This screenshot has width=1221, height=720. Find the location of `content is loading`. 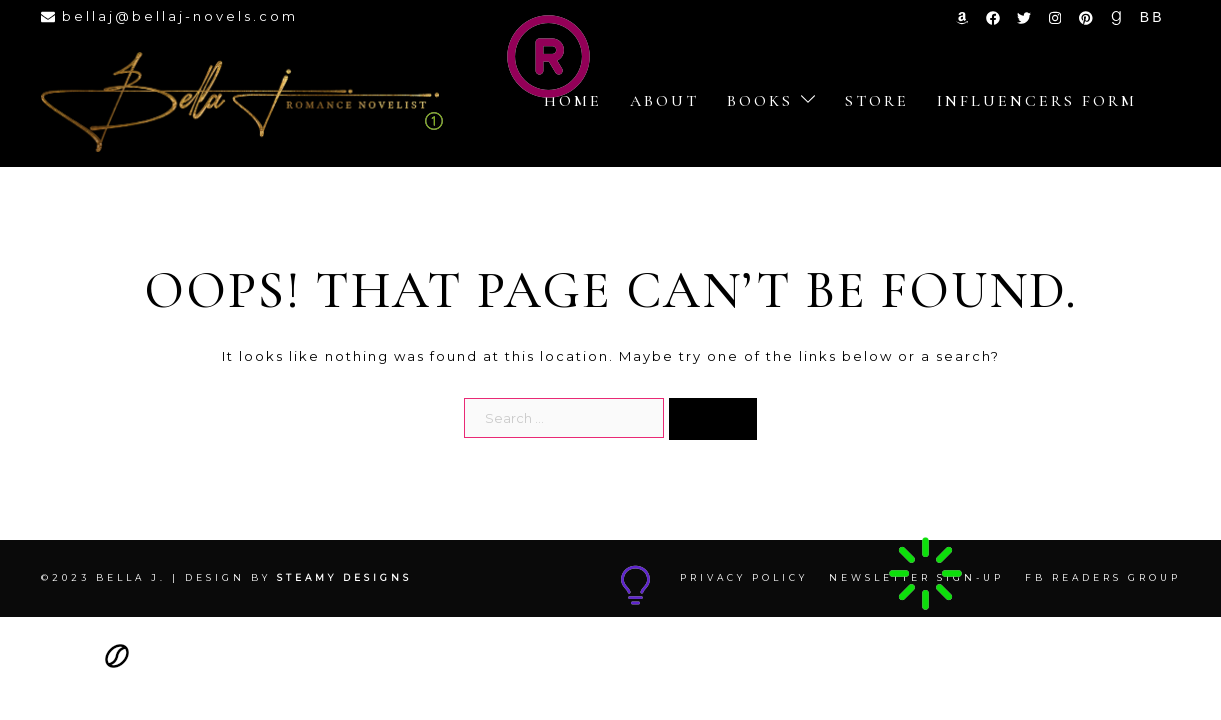

content is loading is located at coordinates (925, 573).